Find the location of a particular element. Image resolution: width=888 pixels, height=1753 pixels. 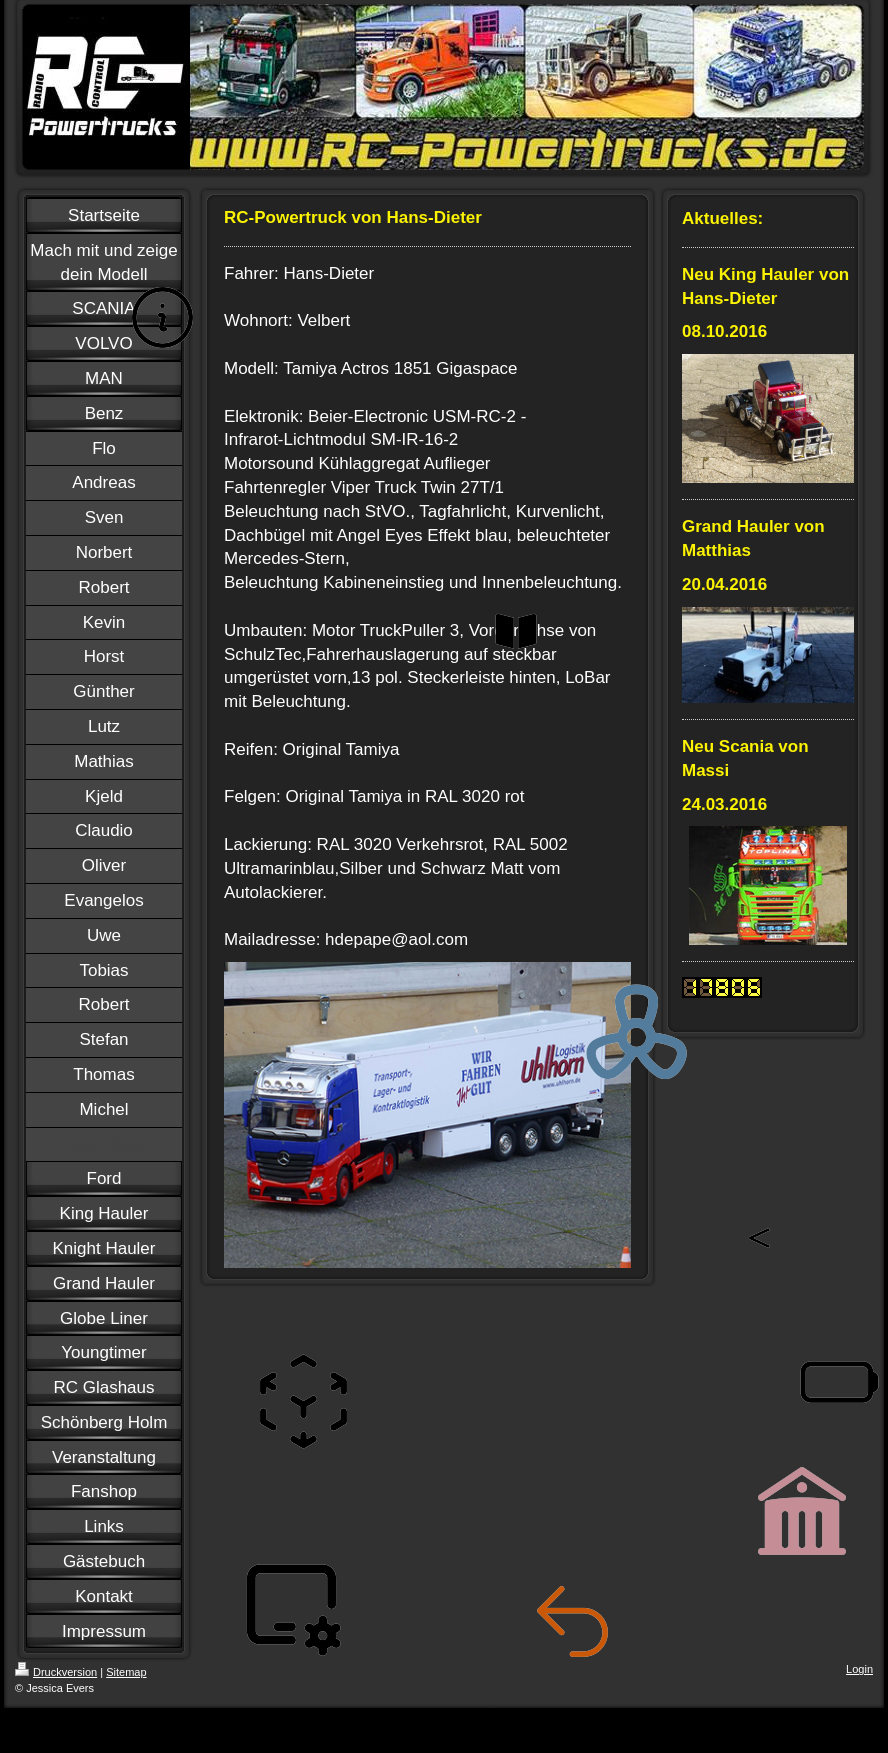

view 3D model or object is located at coordinates (303, 1401).